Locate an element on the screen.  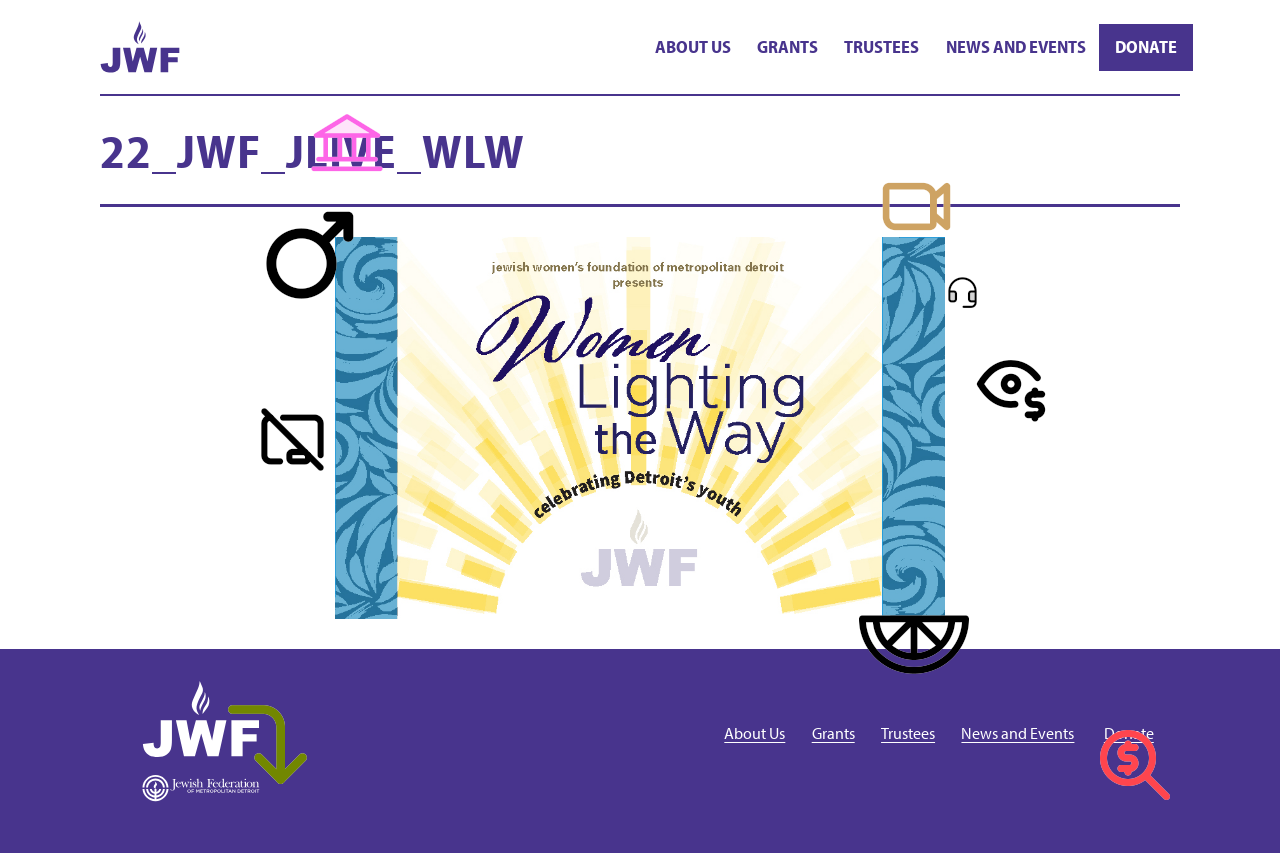
indicates male gender selection is located at coordinates (311, 253).